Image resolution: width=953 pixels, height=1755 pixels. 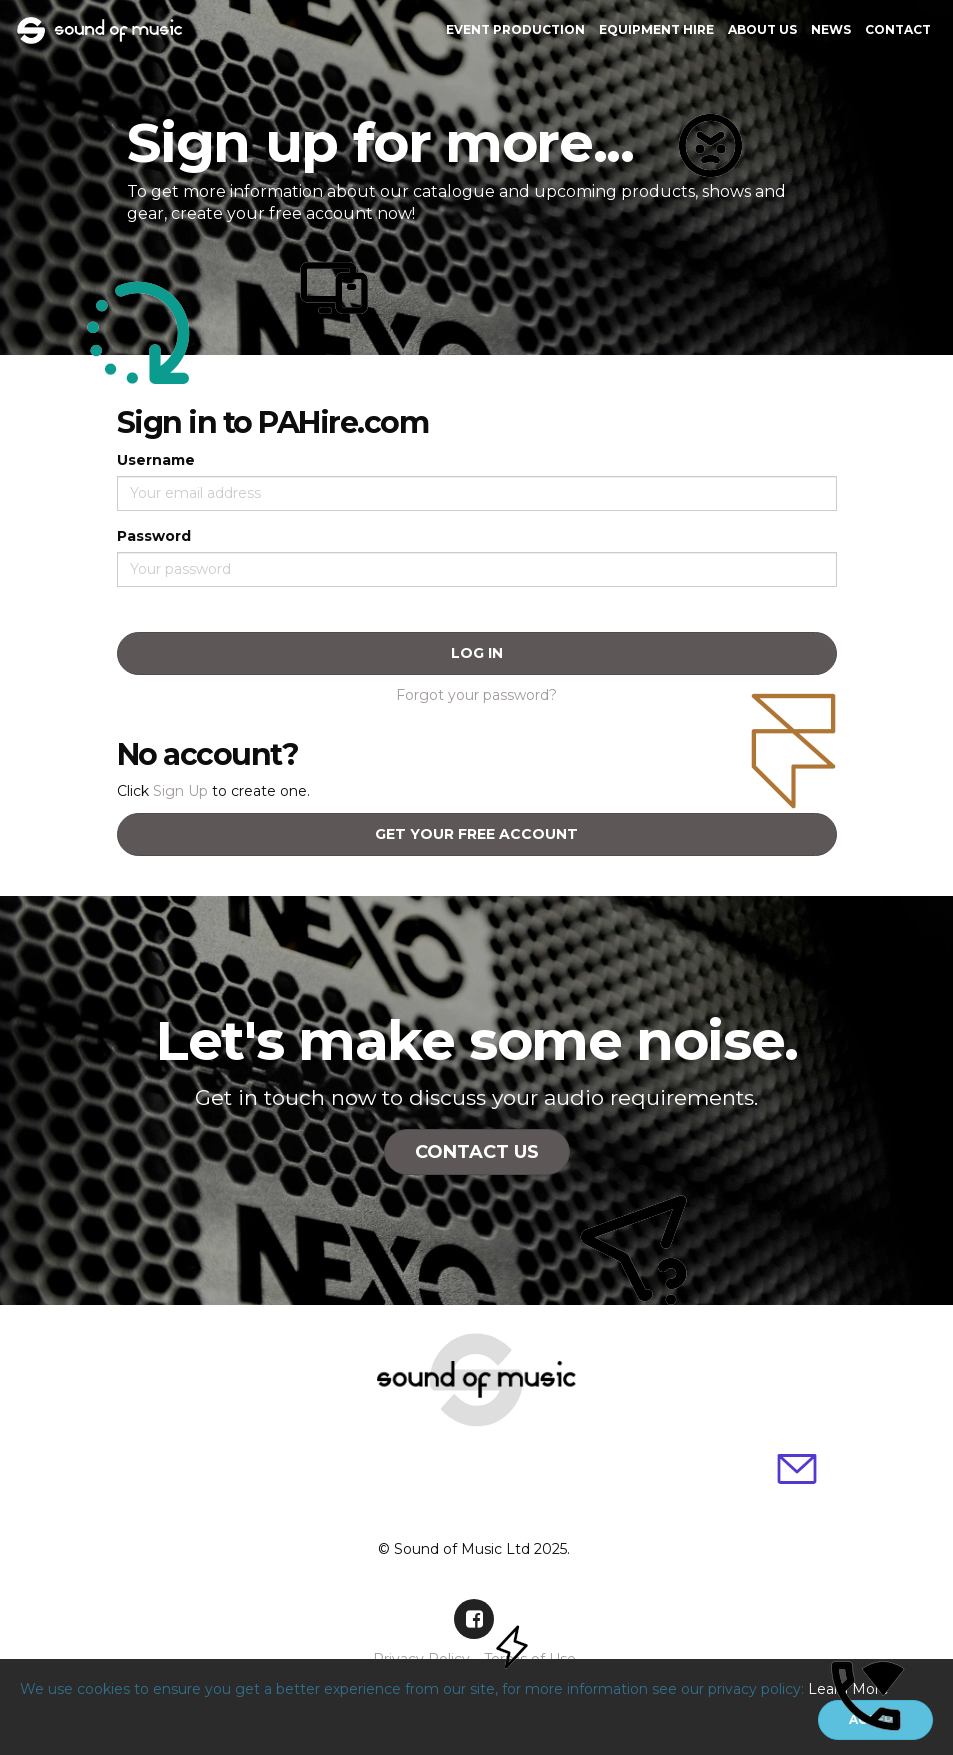 What do you see at coordinates (877, 963) in the screenshot?
I see `adjust text formatting options` at bounding box center [877, 963].